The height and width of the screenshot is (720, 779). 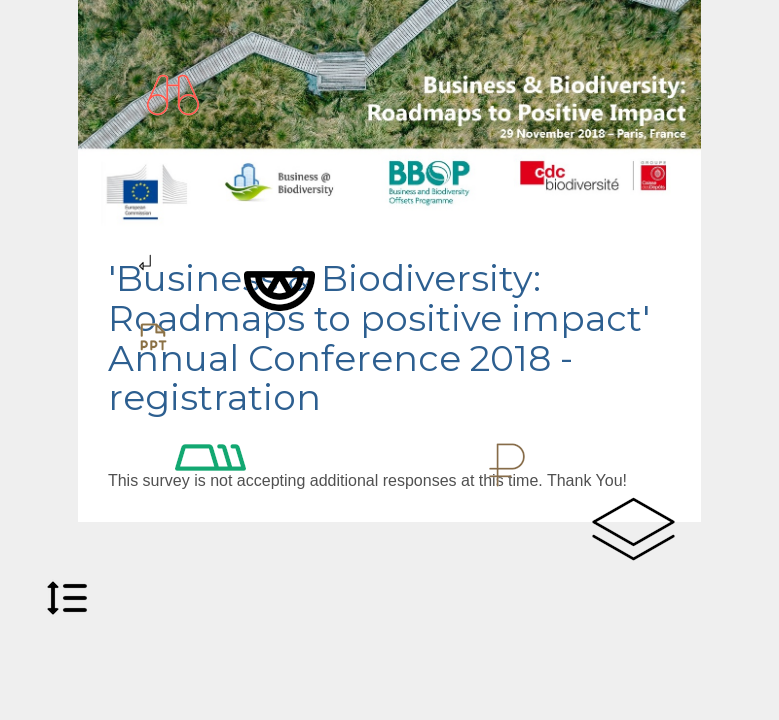 I want to click on switch between open browser tabs, so click(x=210, y=457).